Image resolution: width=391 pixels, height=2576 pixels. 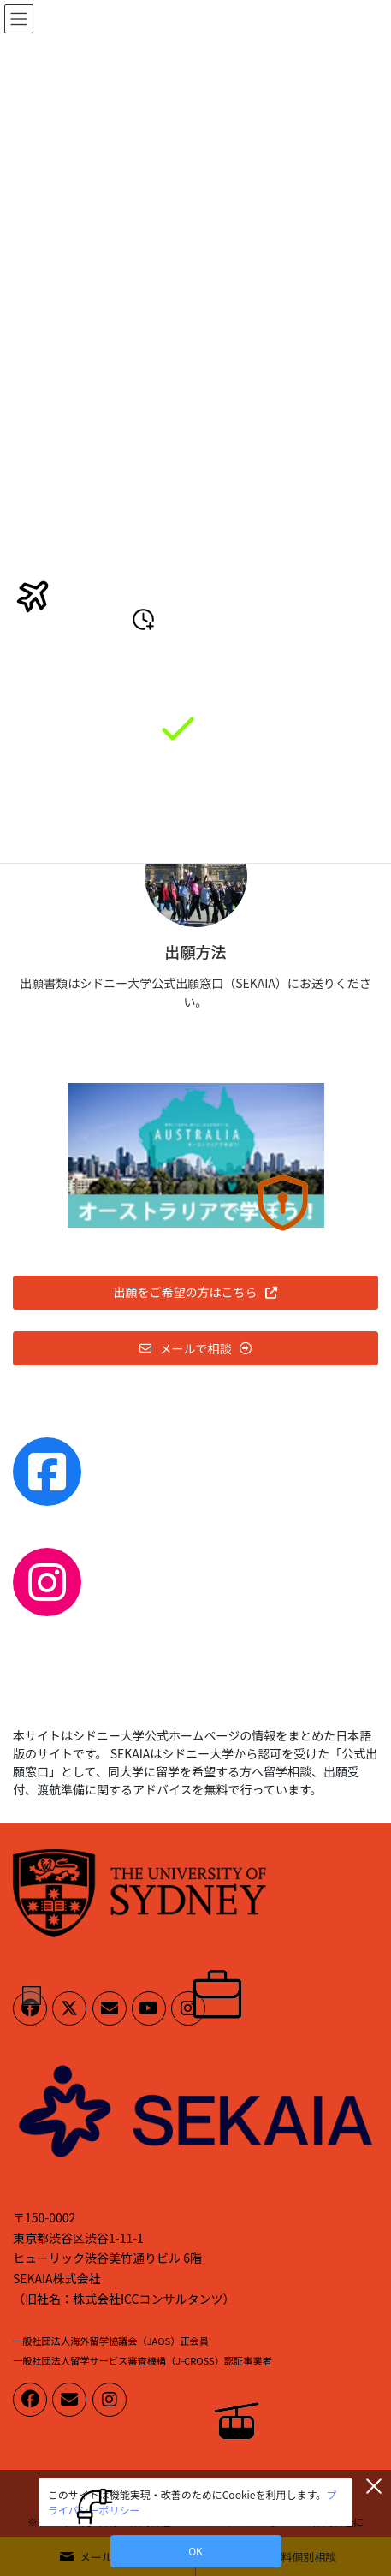 What do you see at coordinates (217, 1996) in the screenshot?
I see `access work or business-related content` at bounding box center [217, 1996].